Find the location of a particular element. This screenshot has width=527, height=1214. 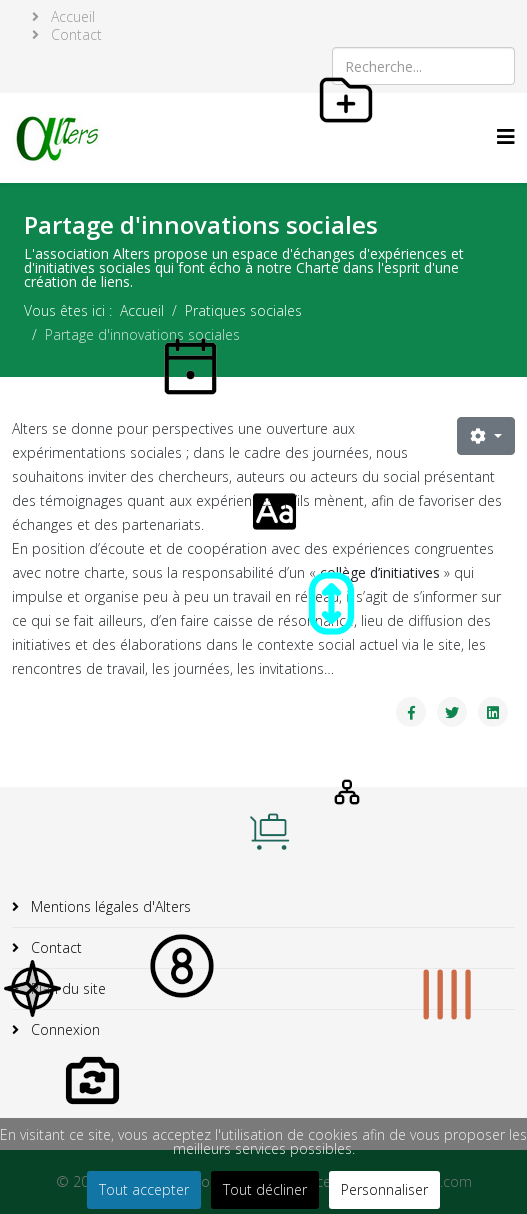

view site structure or hierarchy is located at coordinates (347, 792).